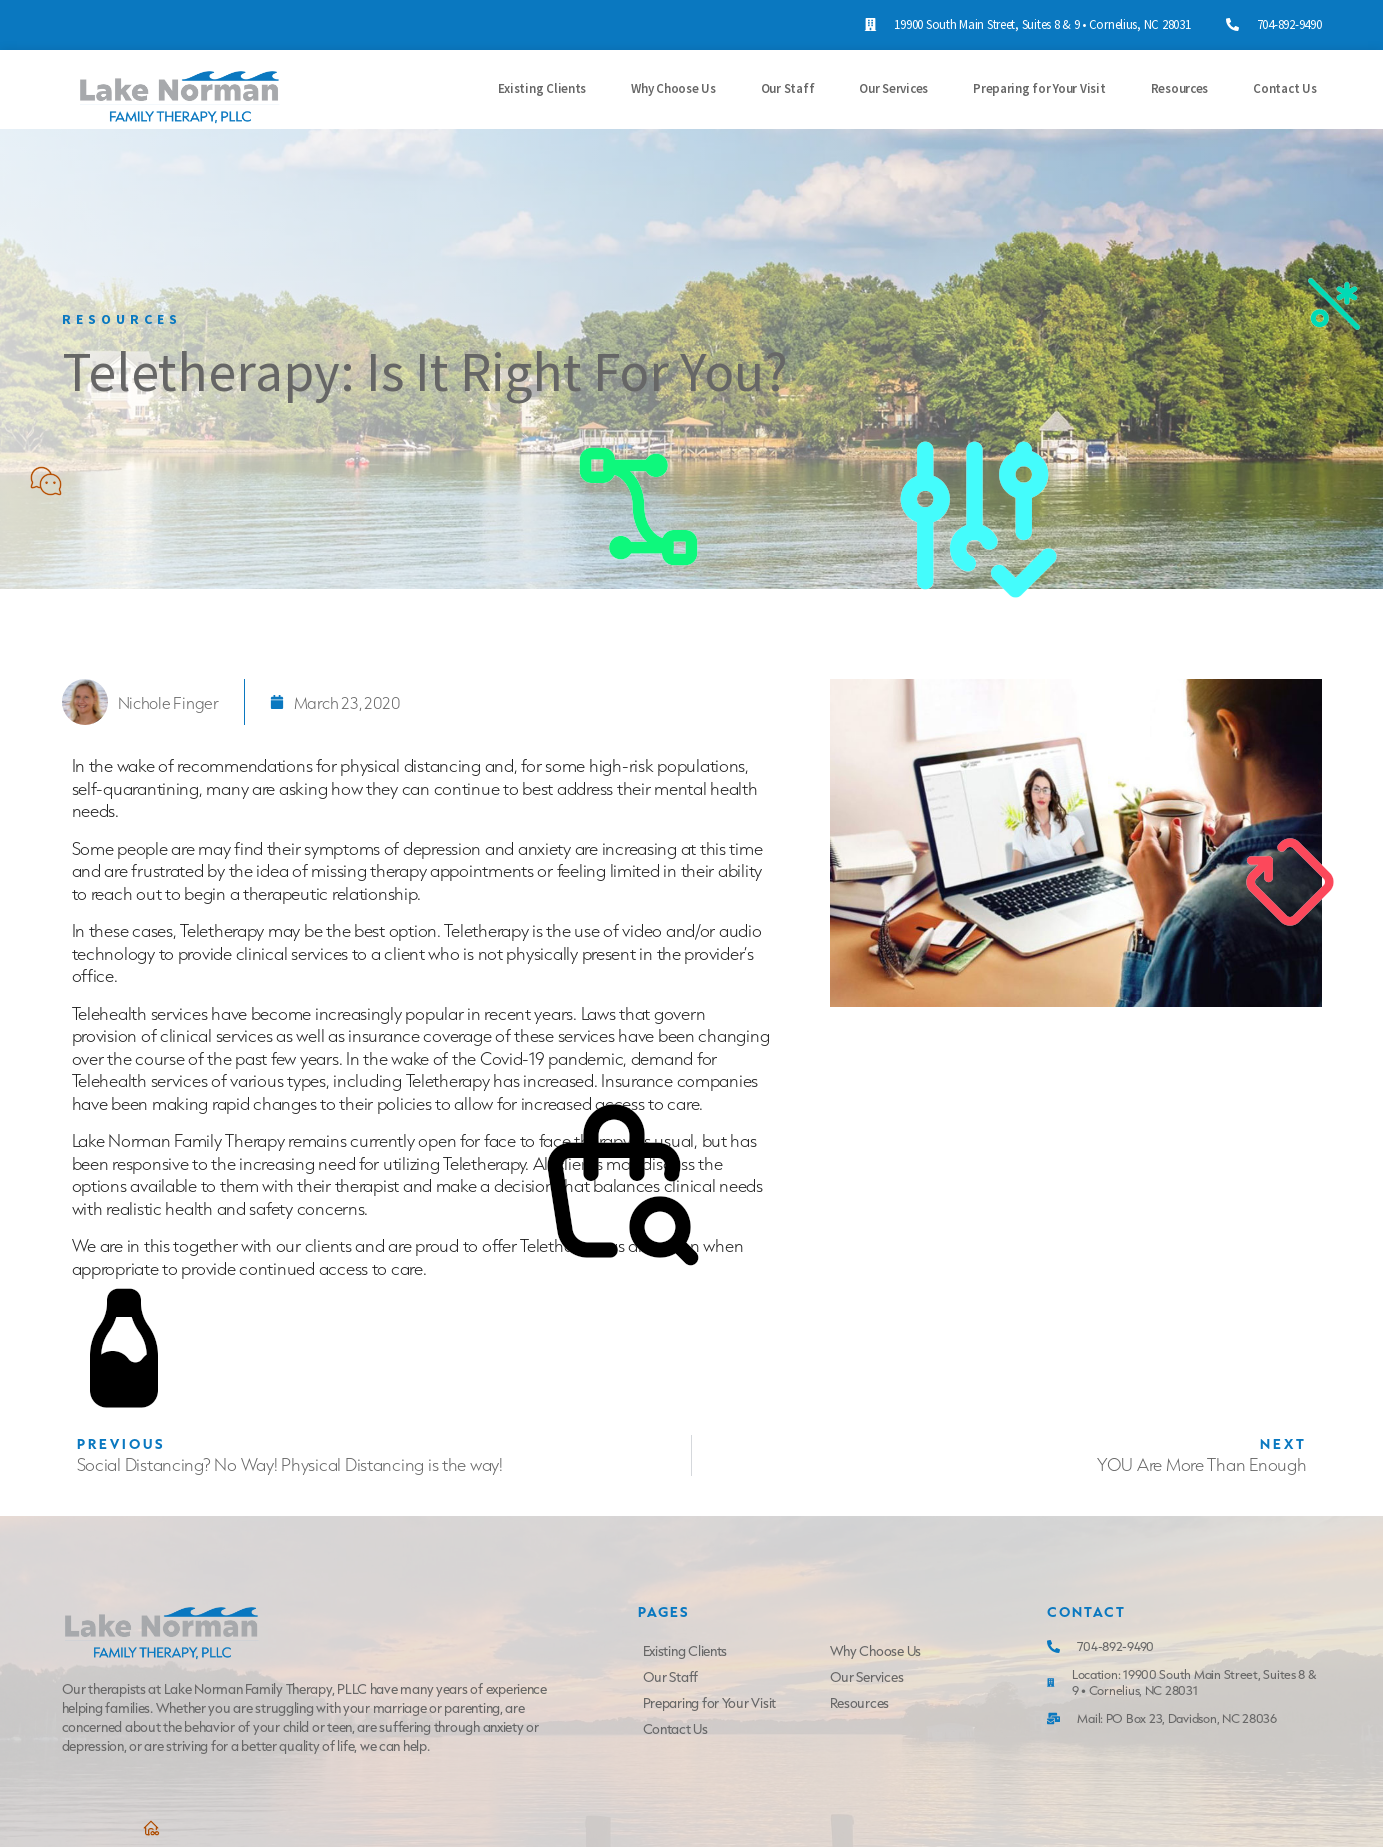 This screenshot has height=1847, width=1383. Describe the element at coordinates (151, 1828) in the screenshot. I see `access smart home automation settings` at that location.